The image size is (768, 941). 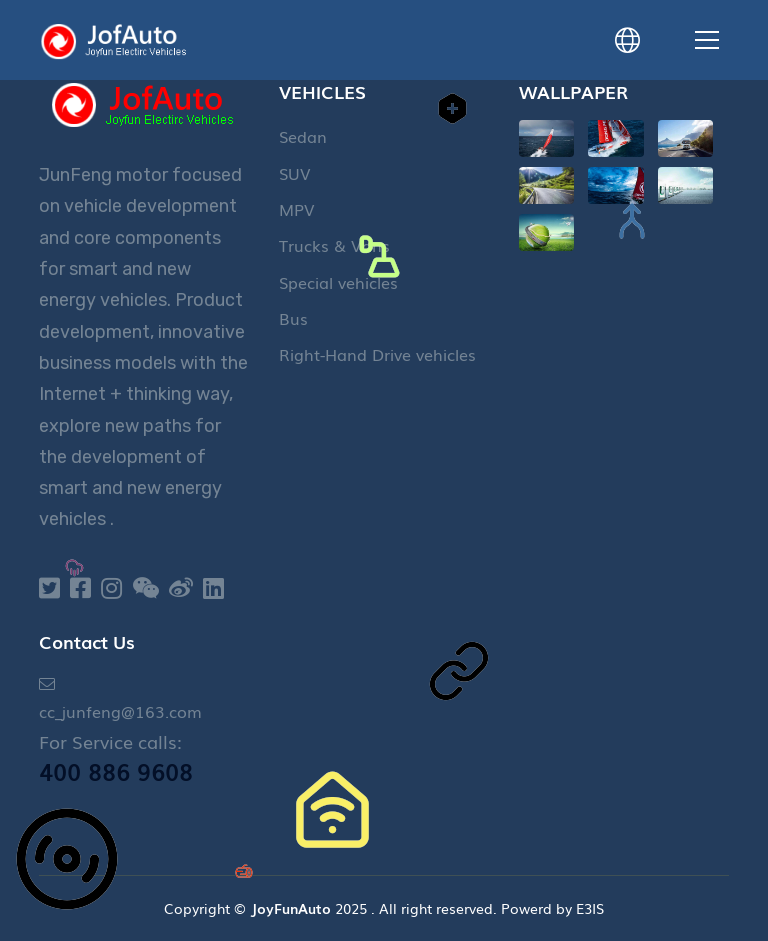 I want to click on copy or share a link, so click(x=459, y=671).